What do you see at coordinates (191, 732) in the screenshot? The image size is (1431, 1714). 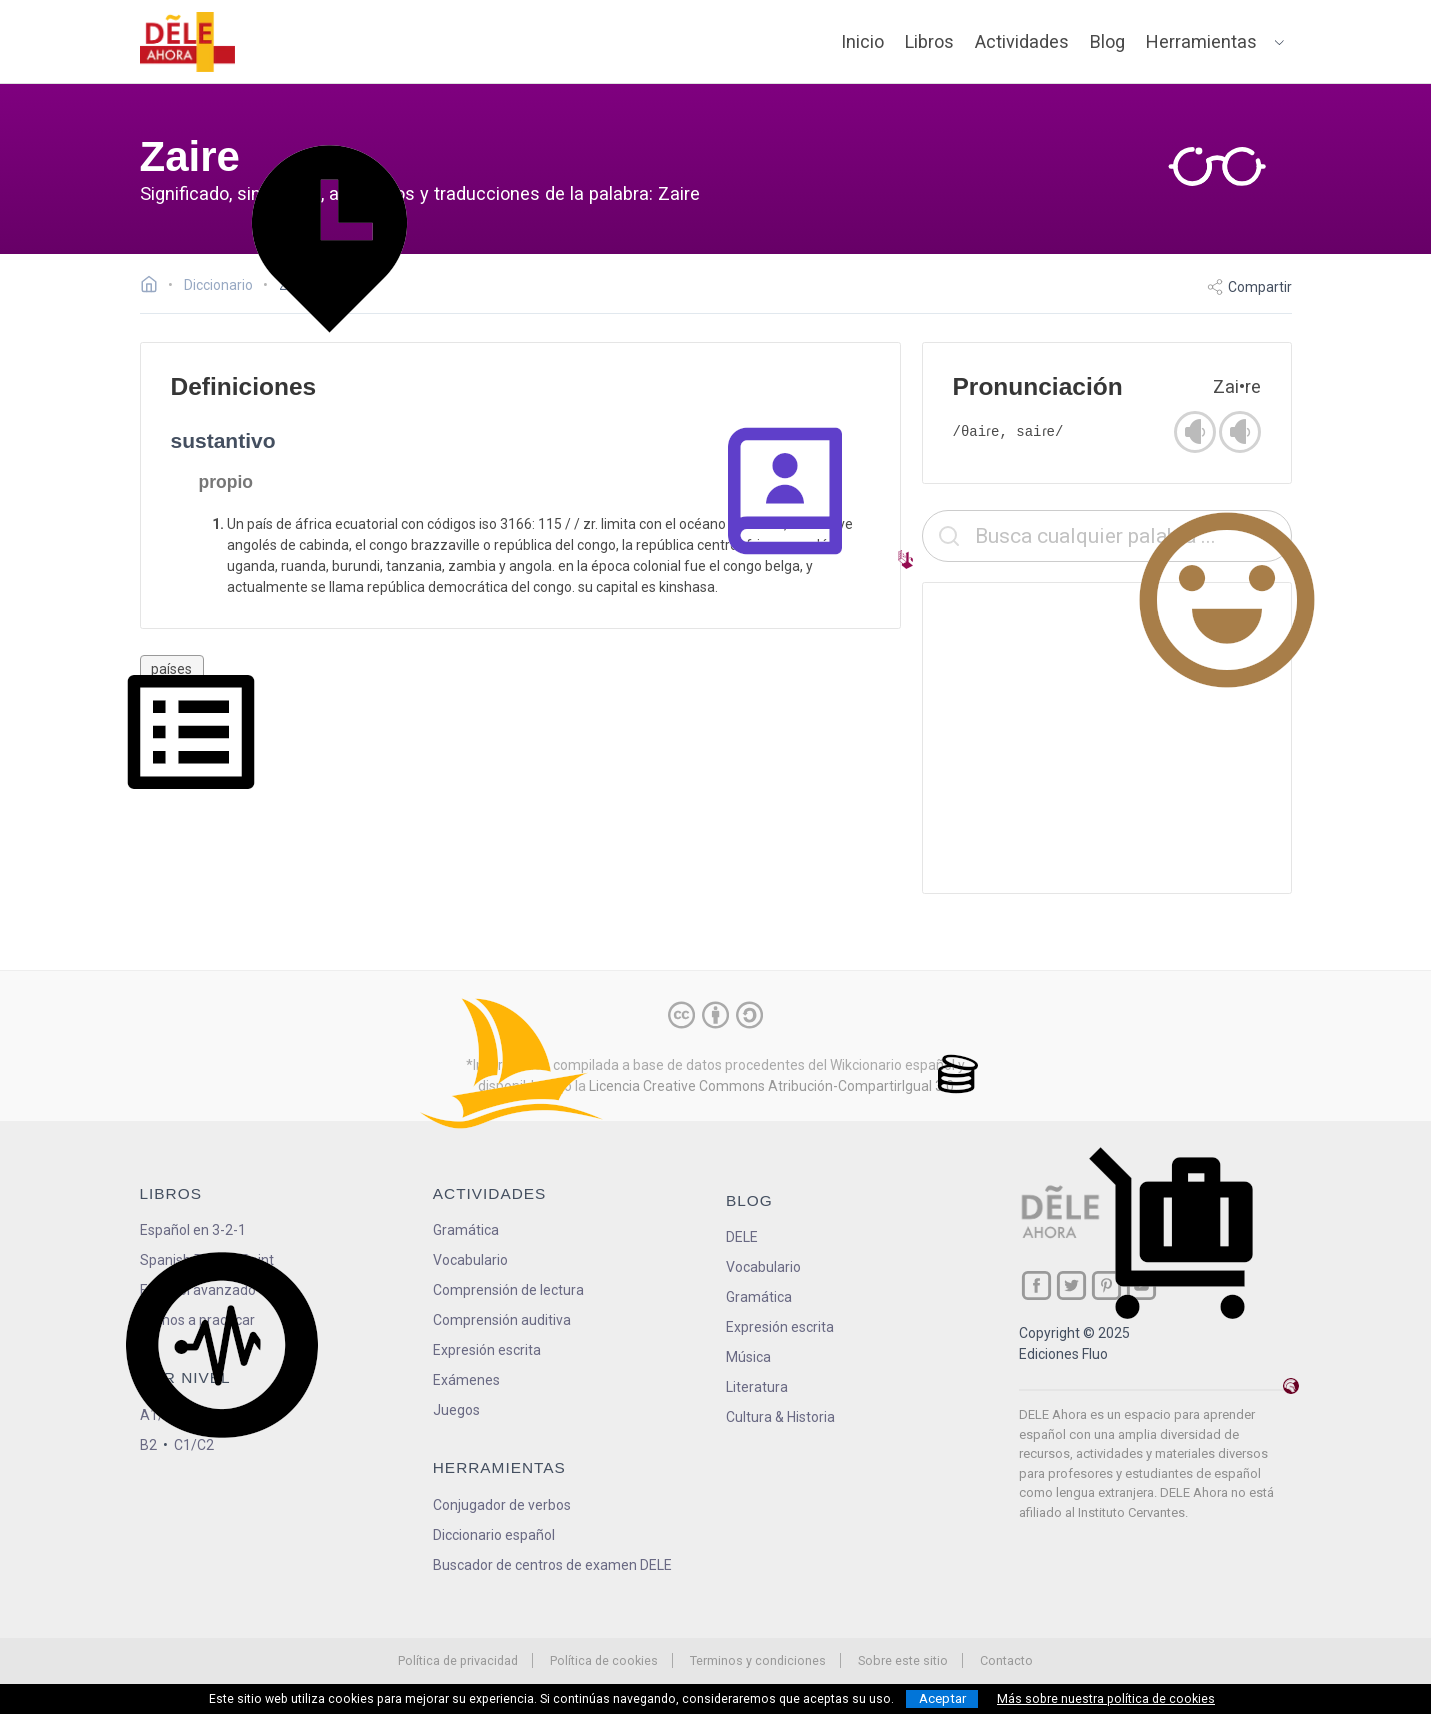 I see `switch to list view` at bounding box center [191, 732].